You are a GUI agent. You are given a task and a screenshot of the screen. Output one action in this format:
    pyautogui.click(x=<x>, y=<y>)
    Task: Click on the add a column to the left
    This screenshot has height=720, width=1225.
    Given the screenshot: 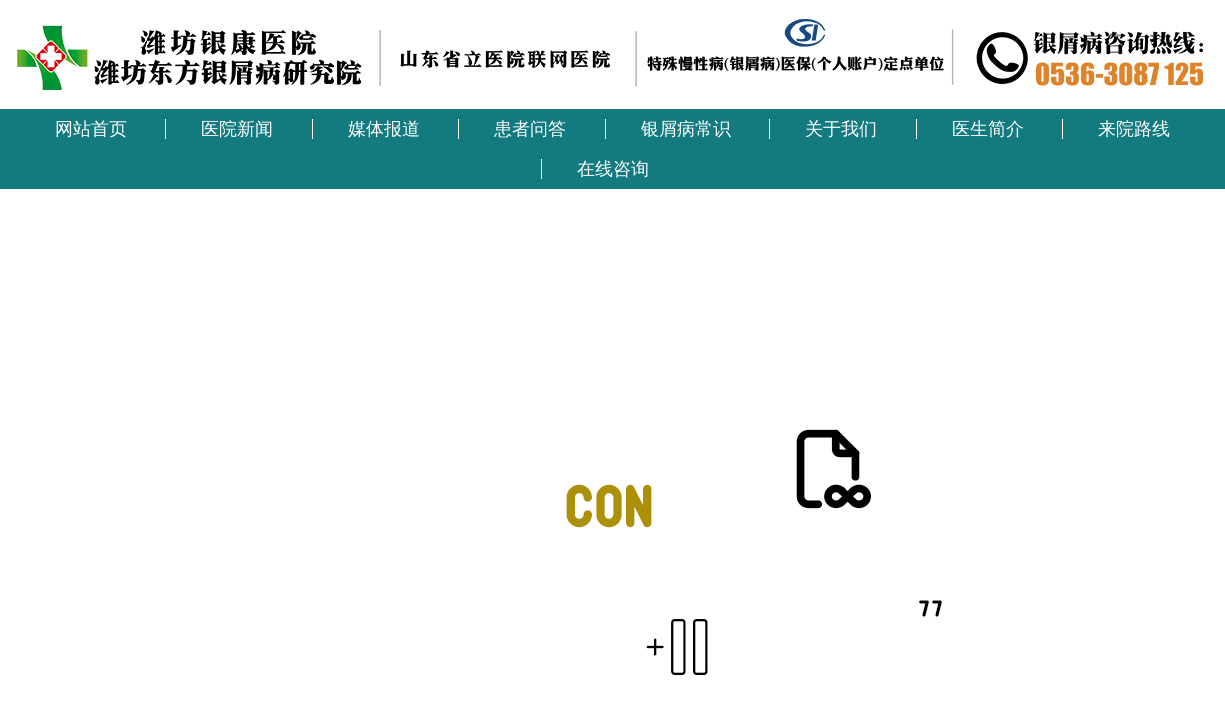 What is the action you would take?
    pyautogui.click(x=682, y=647)
    